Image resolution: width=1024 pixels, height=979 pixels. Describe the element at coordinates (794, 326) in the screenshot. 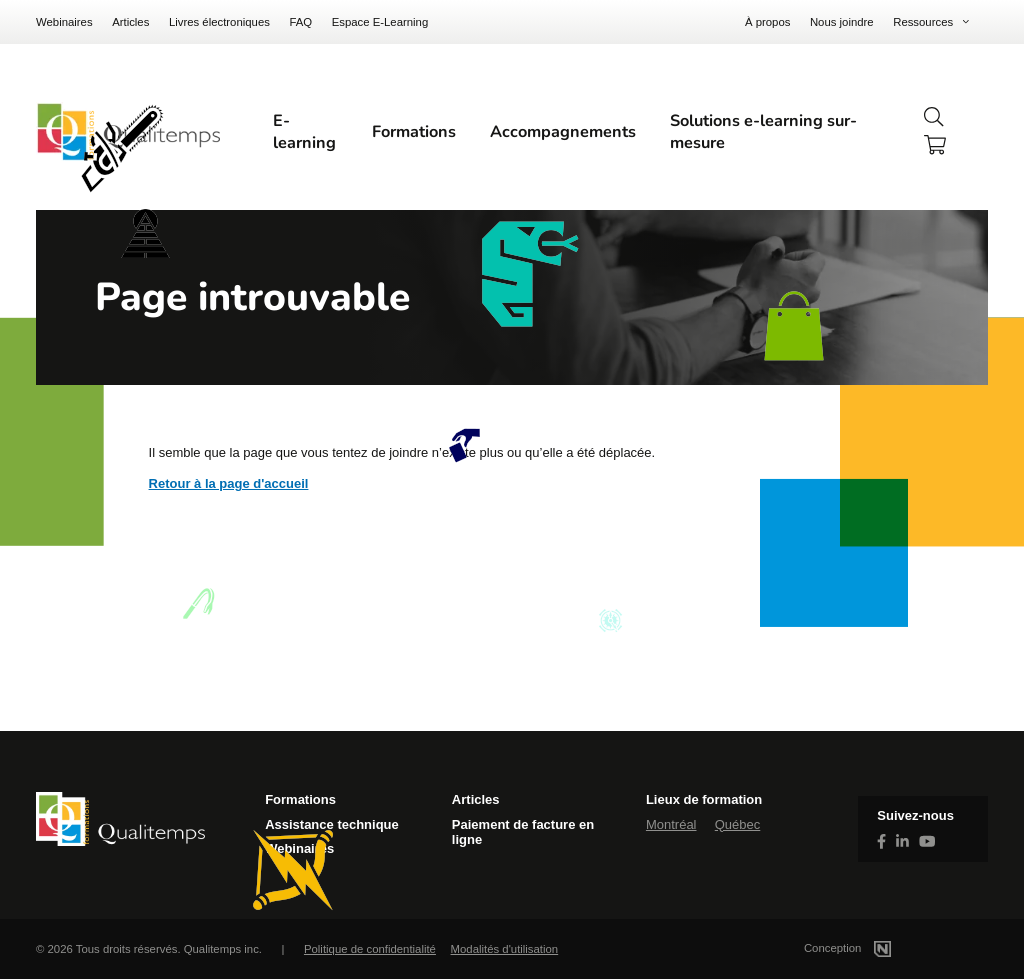

I see `view your shopping cart` at that location.